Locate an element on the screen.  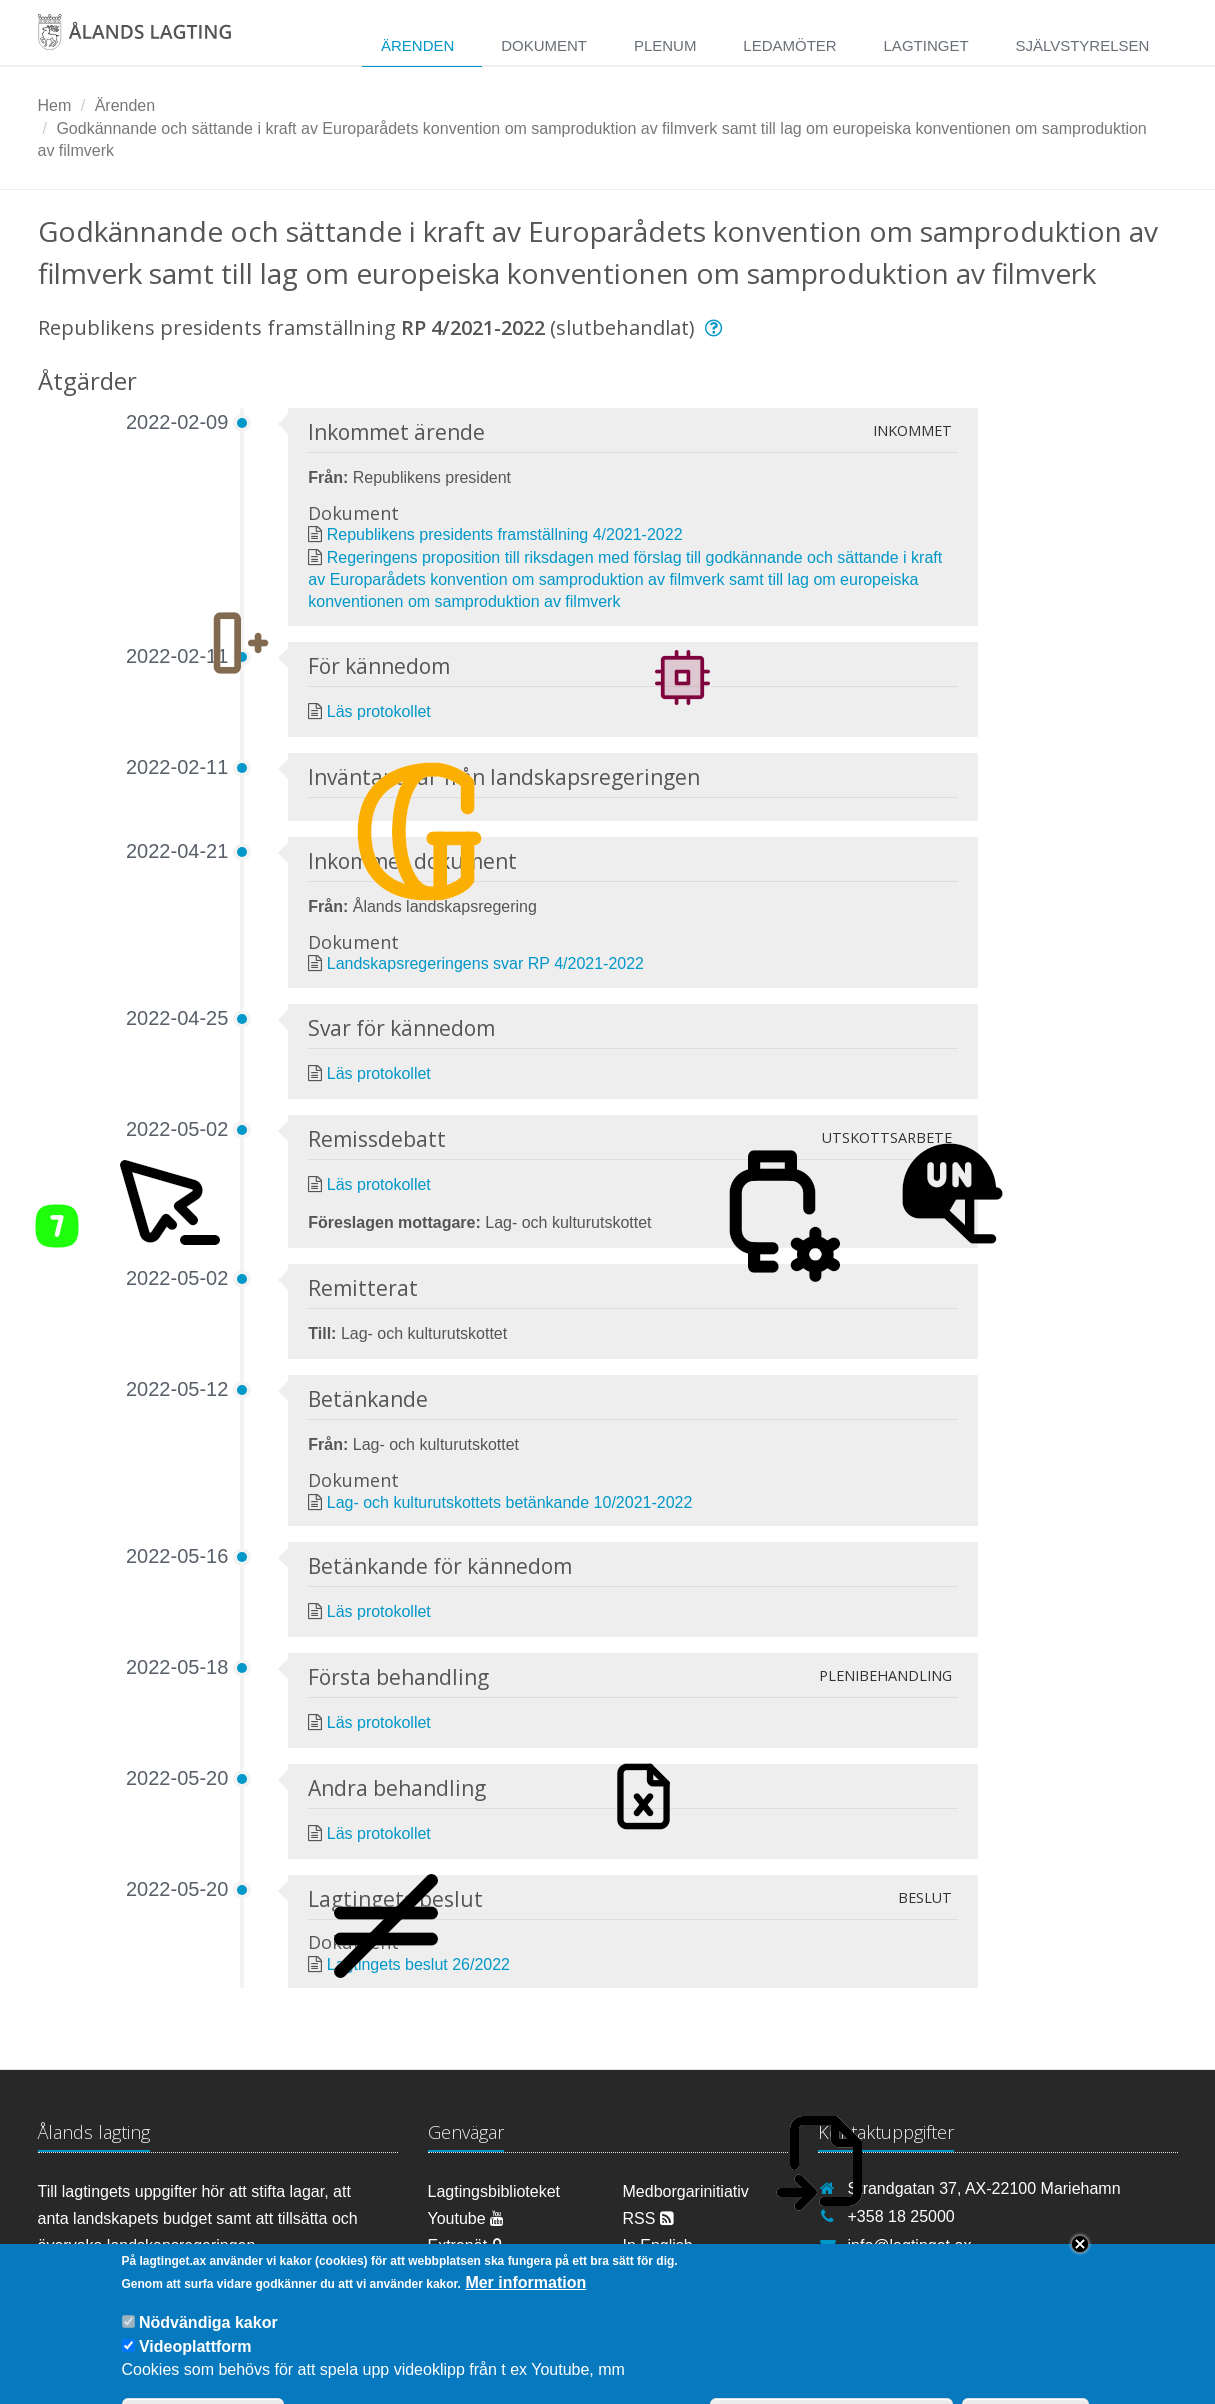
indicates values are not equal is located at coordinates (386, 1926).